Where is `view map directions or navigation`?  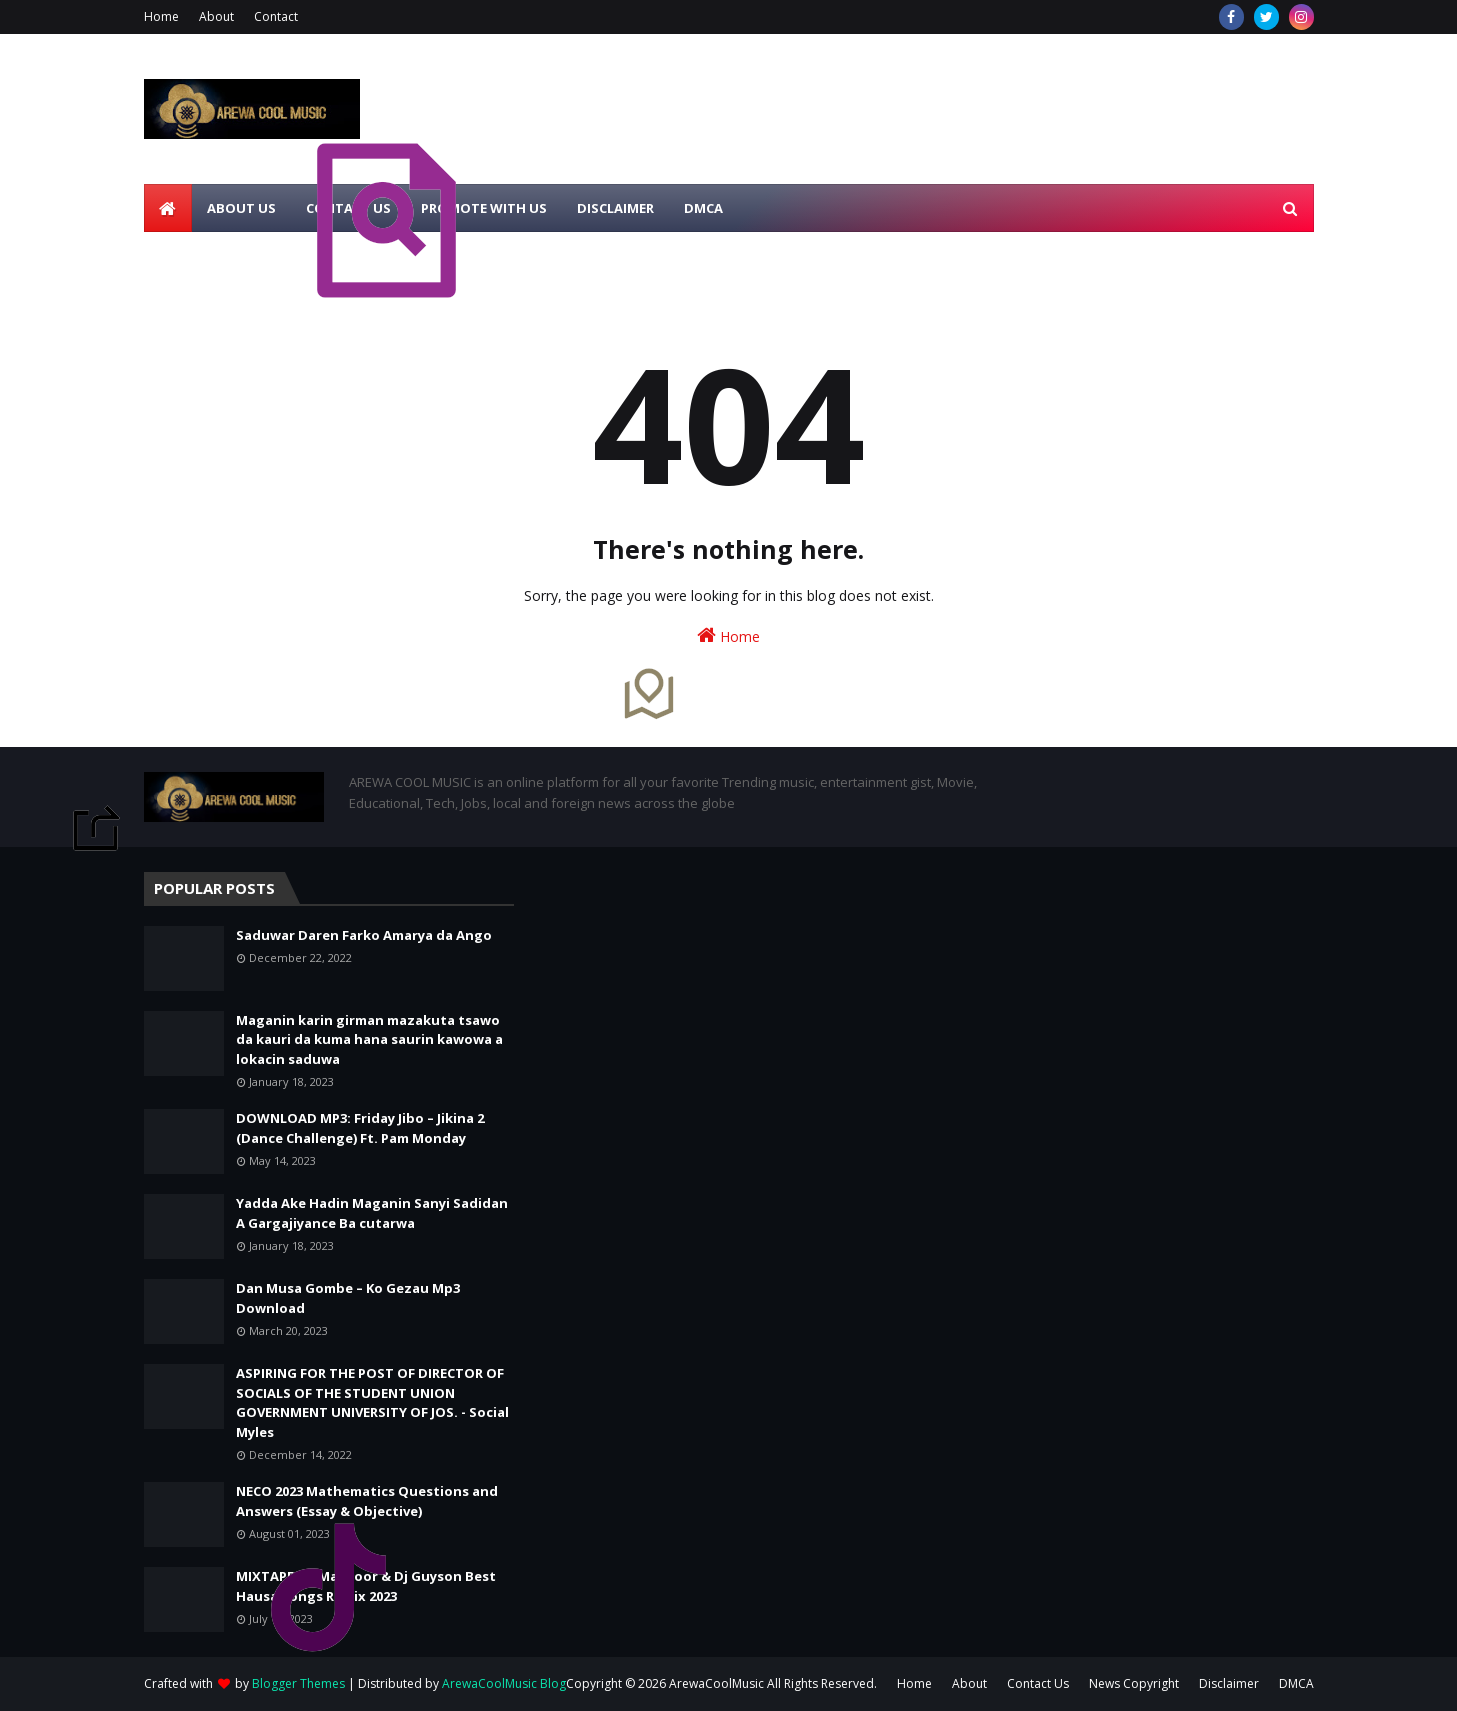
view map directions or navigation is located at coordinates (649, 695).